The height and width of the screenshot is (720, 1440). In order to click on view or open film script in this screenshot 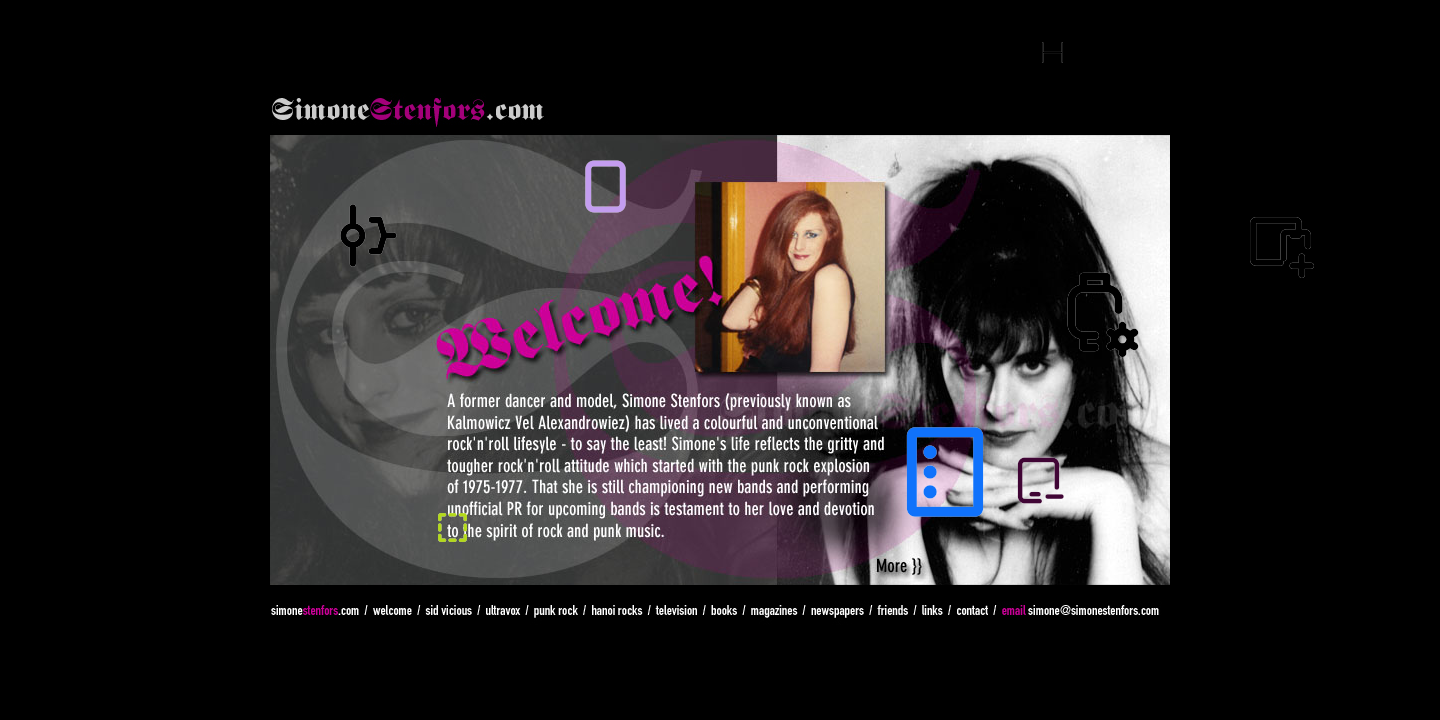, I will do `click(945, 472)`.